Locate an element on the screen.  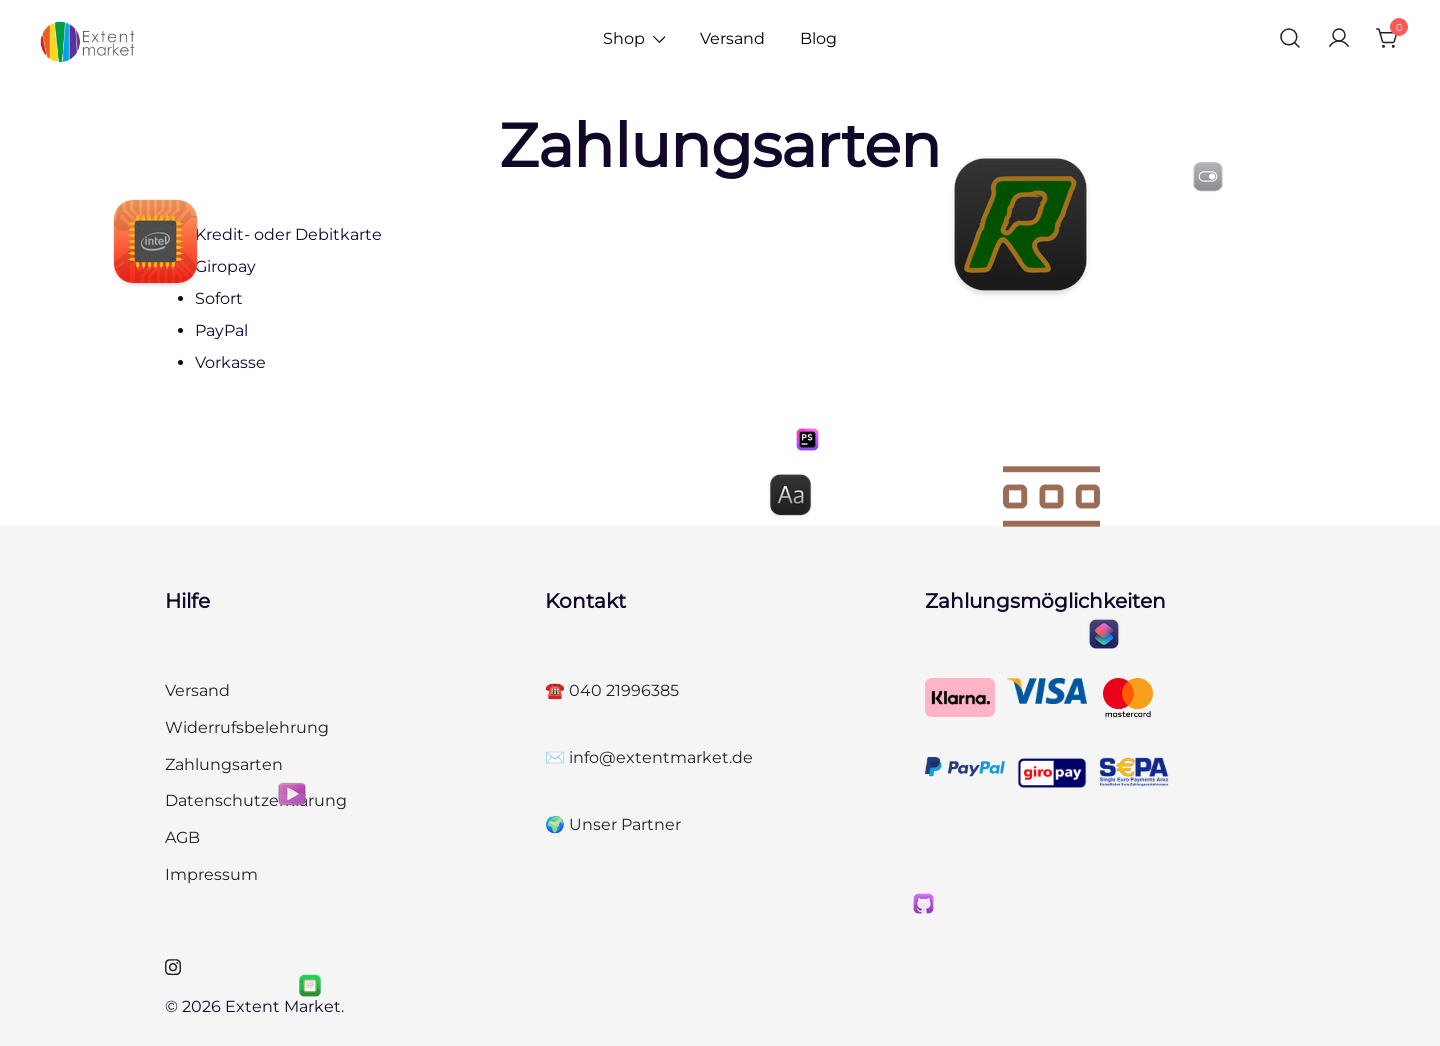
open the video player app is located at coordinates (292, 794).